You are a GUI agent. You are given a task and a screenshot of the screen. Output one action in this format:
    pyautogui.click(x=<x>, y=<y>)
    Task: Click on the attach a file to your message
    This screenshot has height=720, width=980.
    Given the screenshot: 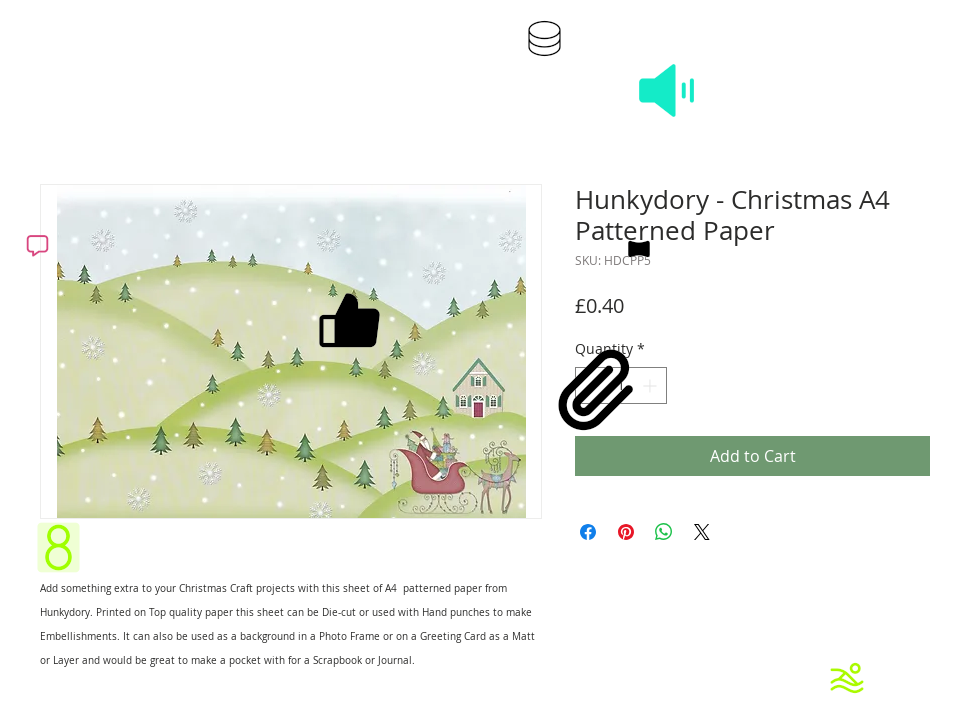 What is the action you would take?
    pyautogui.click(x=594, y=388)
    